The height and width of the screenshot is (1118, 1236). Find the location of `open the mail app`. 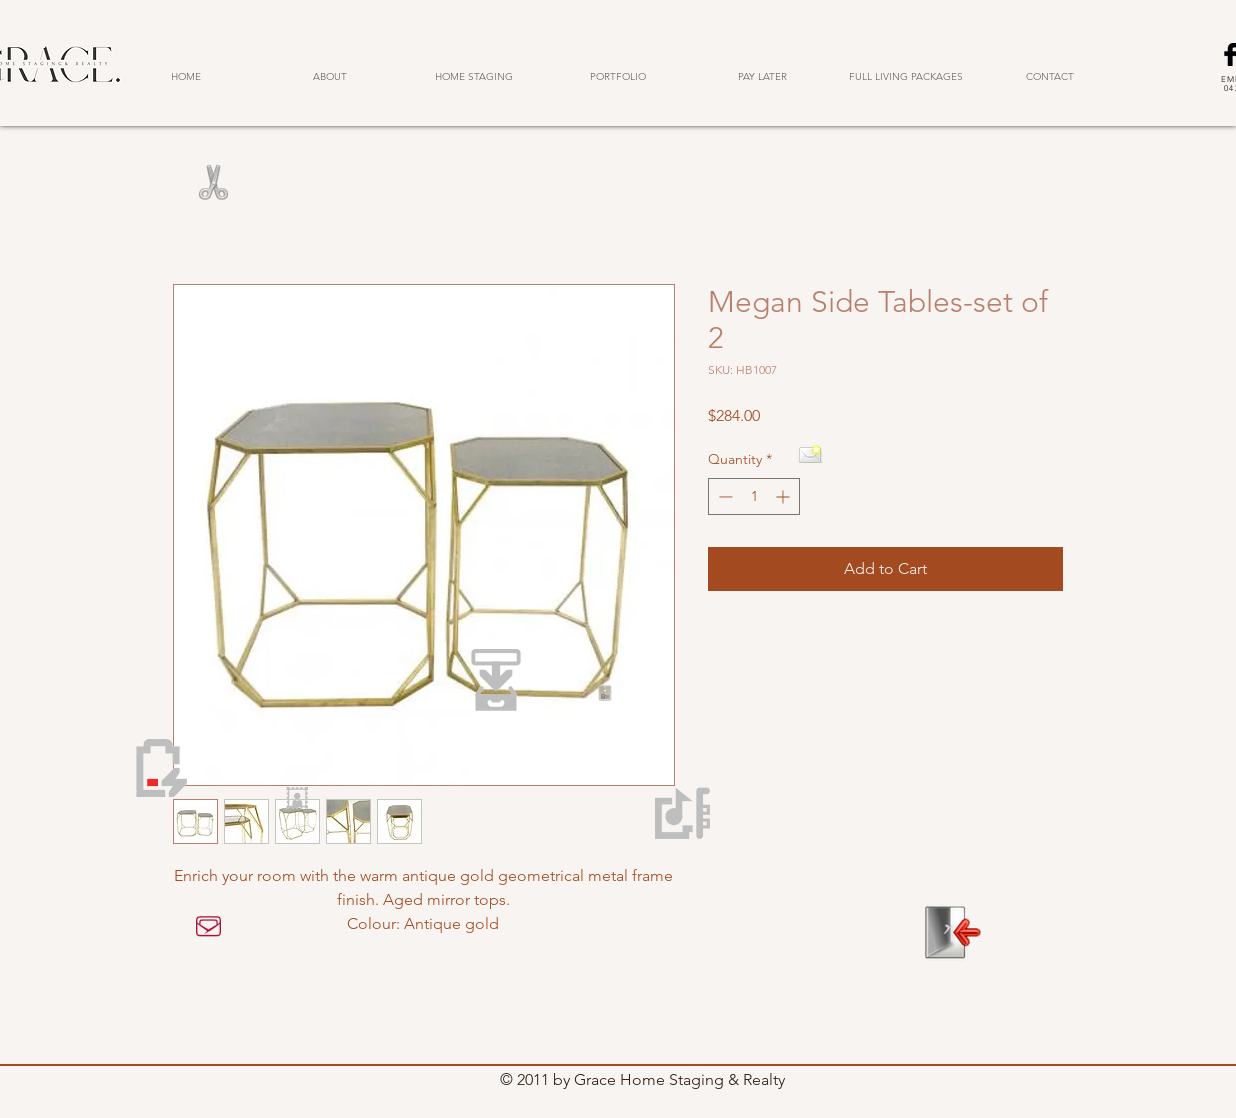

open the mail app is located at coordinates (208, 925).